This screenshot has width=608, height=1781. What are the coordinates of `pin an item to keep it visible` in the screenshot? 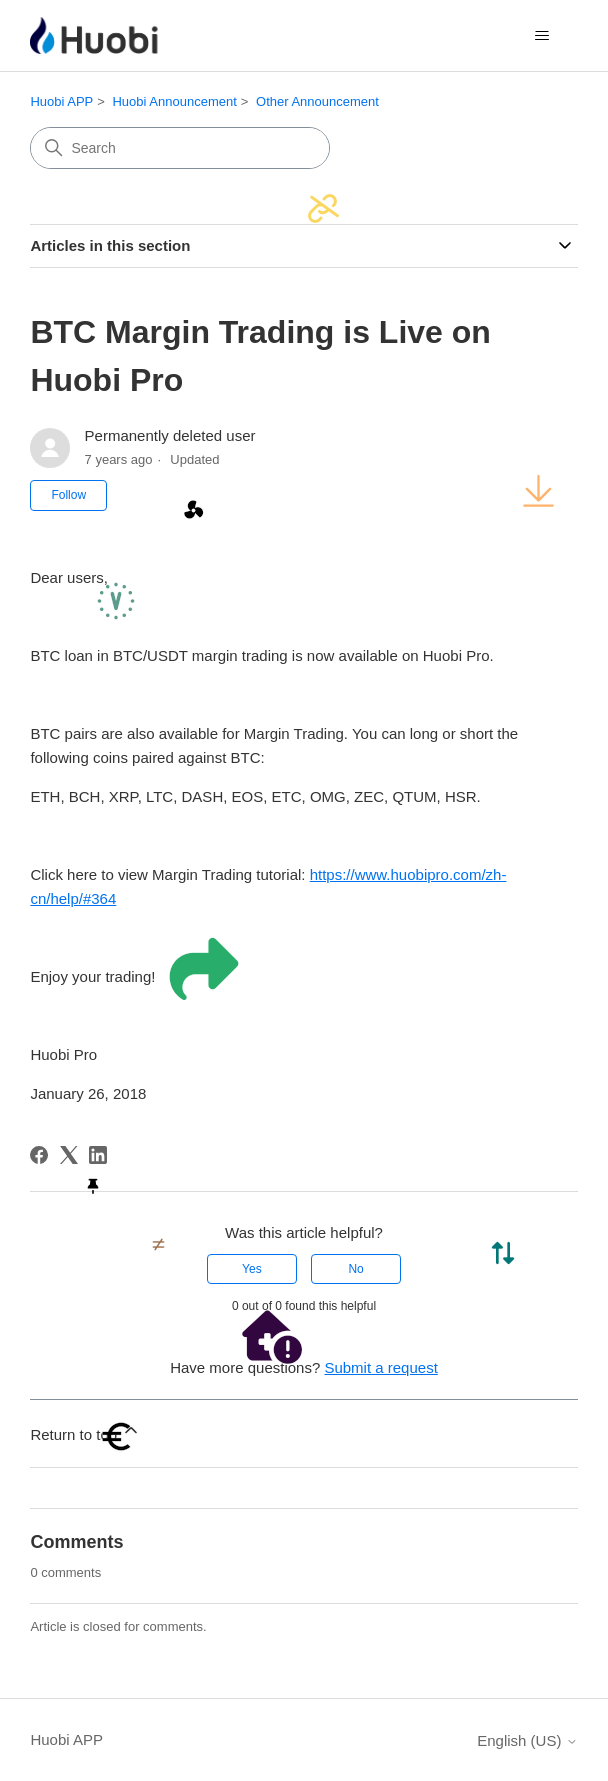 It's located at (93, 1186).